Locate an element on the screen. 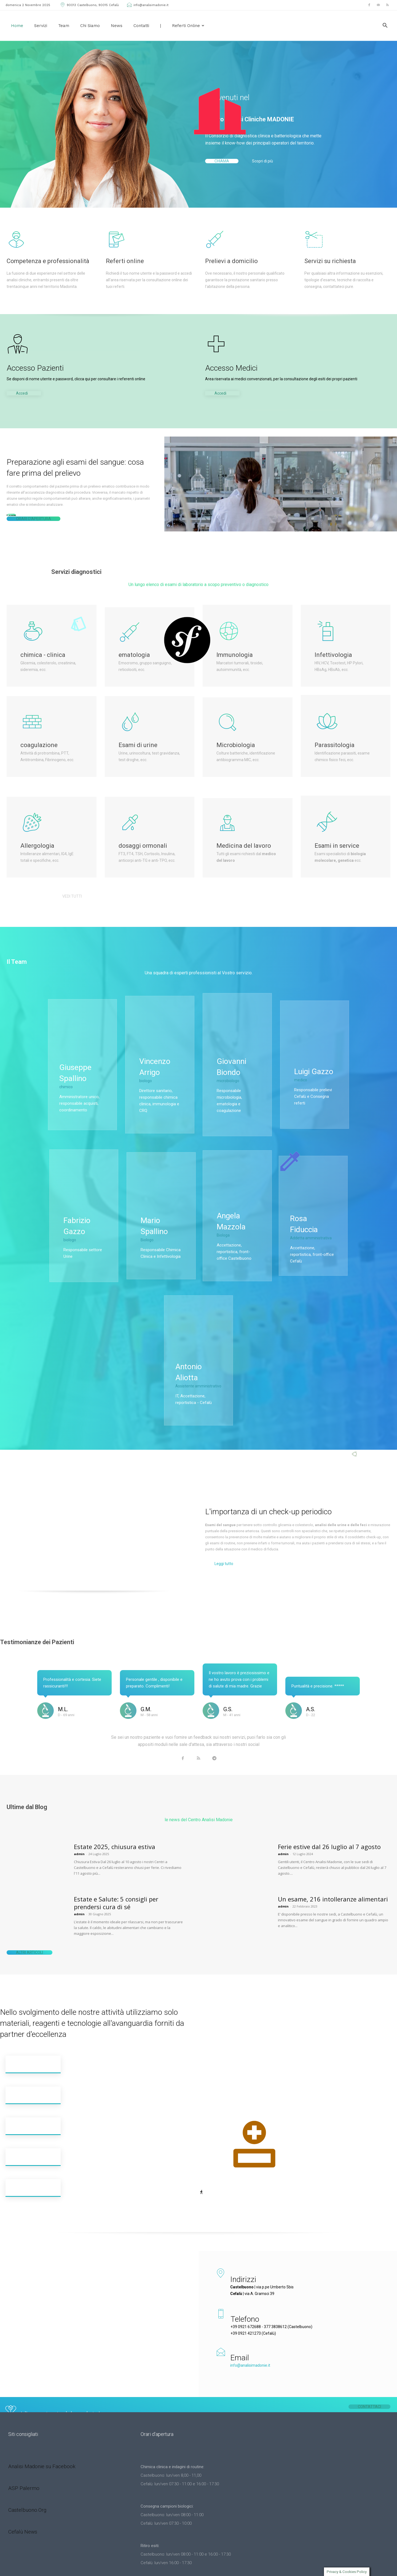 The height and width of the screenshot is (2576, 397). insert a new row above the current selection is located at coordinates (254, 2146).